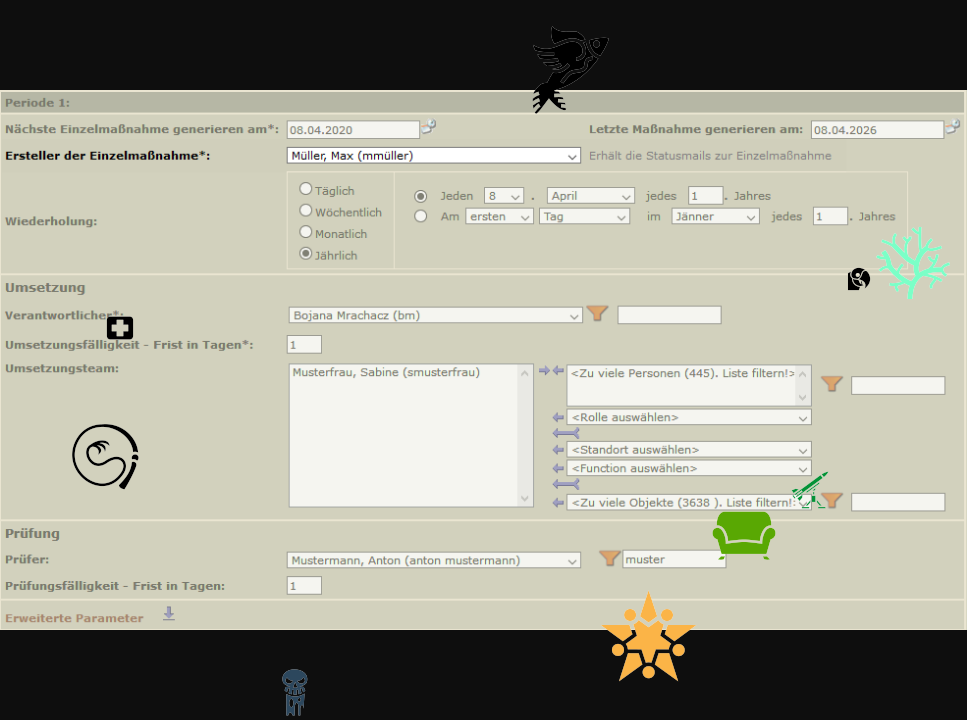  What do you see at coordinates (810, 490) in the screenshot?
I see `launch missile attack in game` at bounding box center [810, 490].